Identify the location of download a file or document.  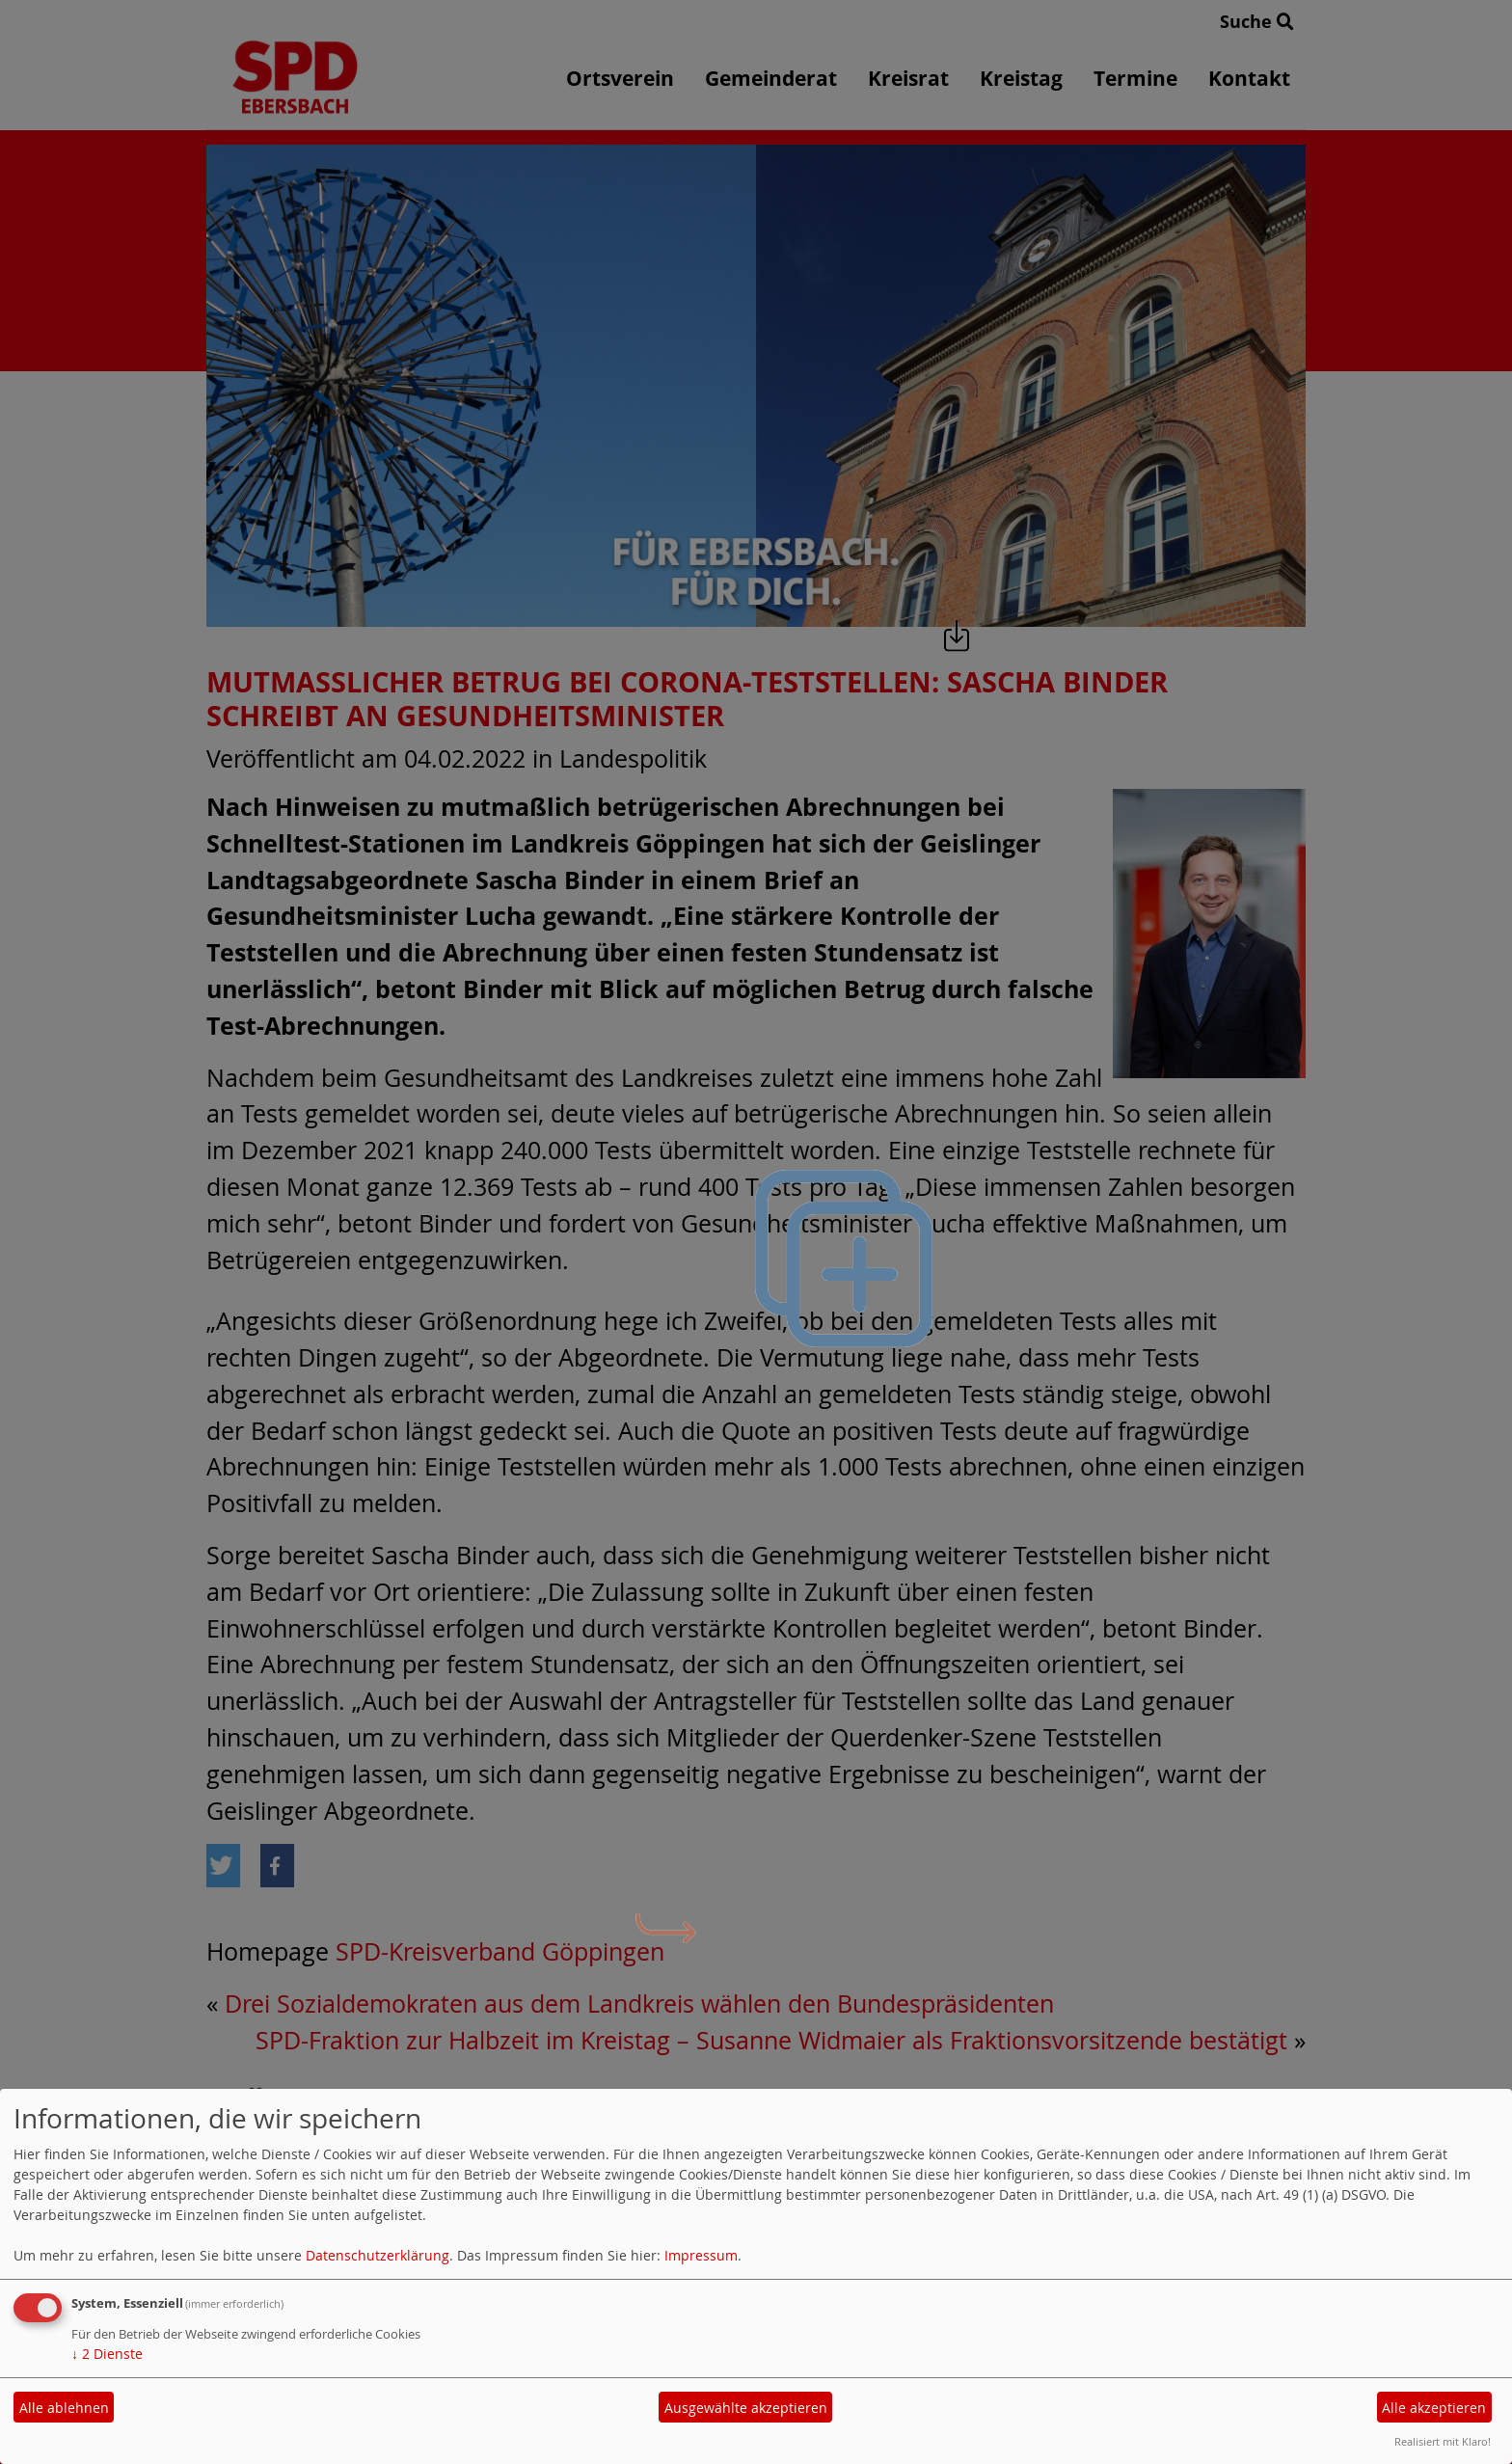
(957, 636).